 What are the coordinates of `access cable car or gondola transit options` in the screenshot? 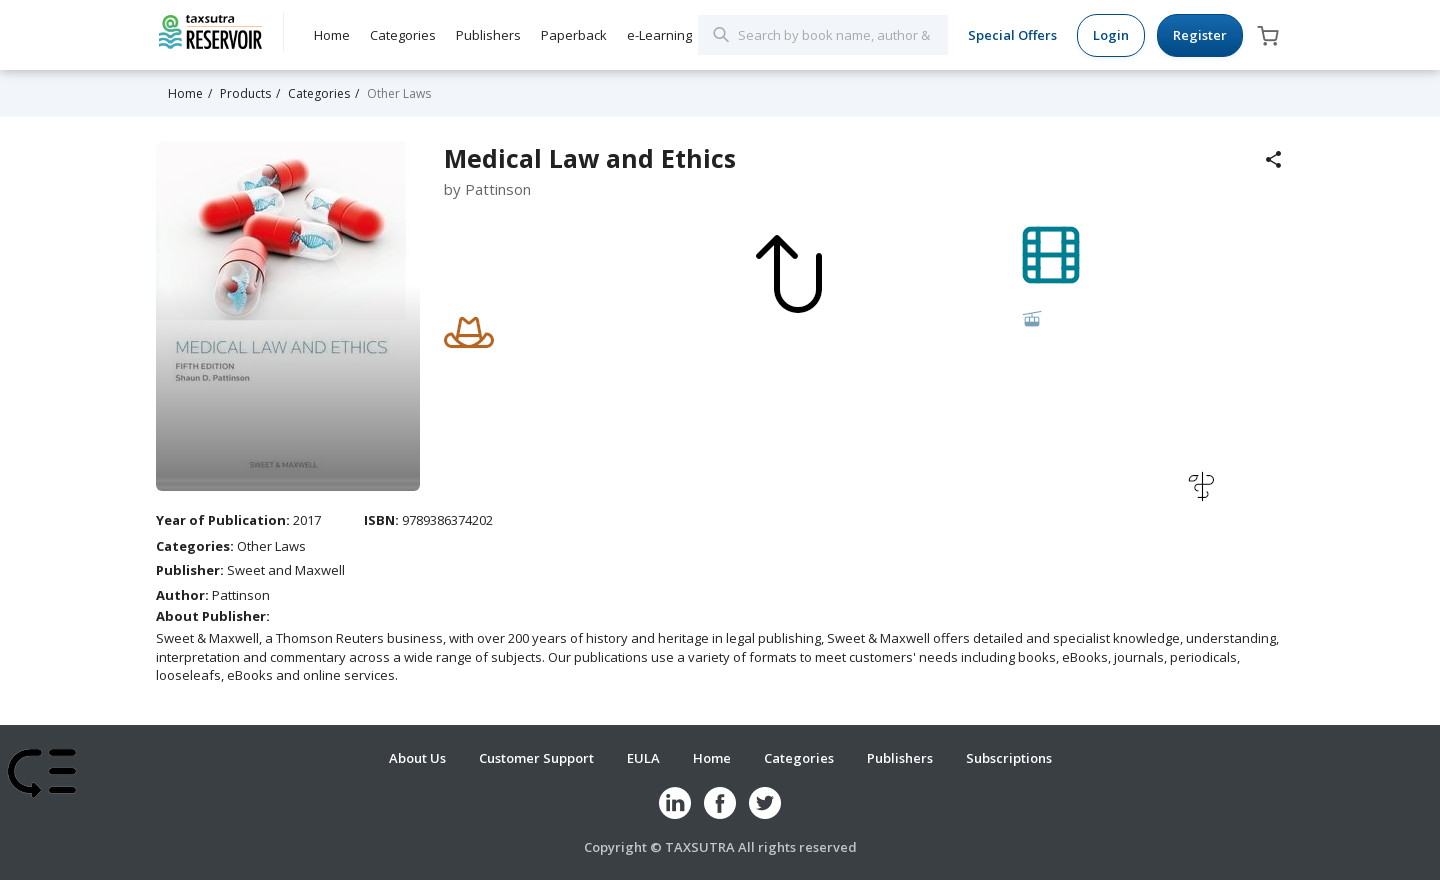 It's located at (1032, 319).